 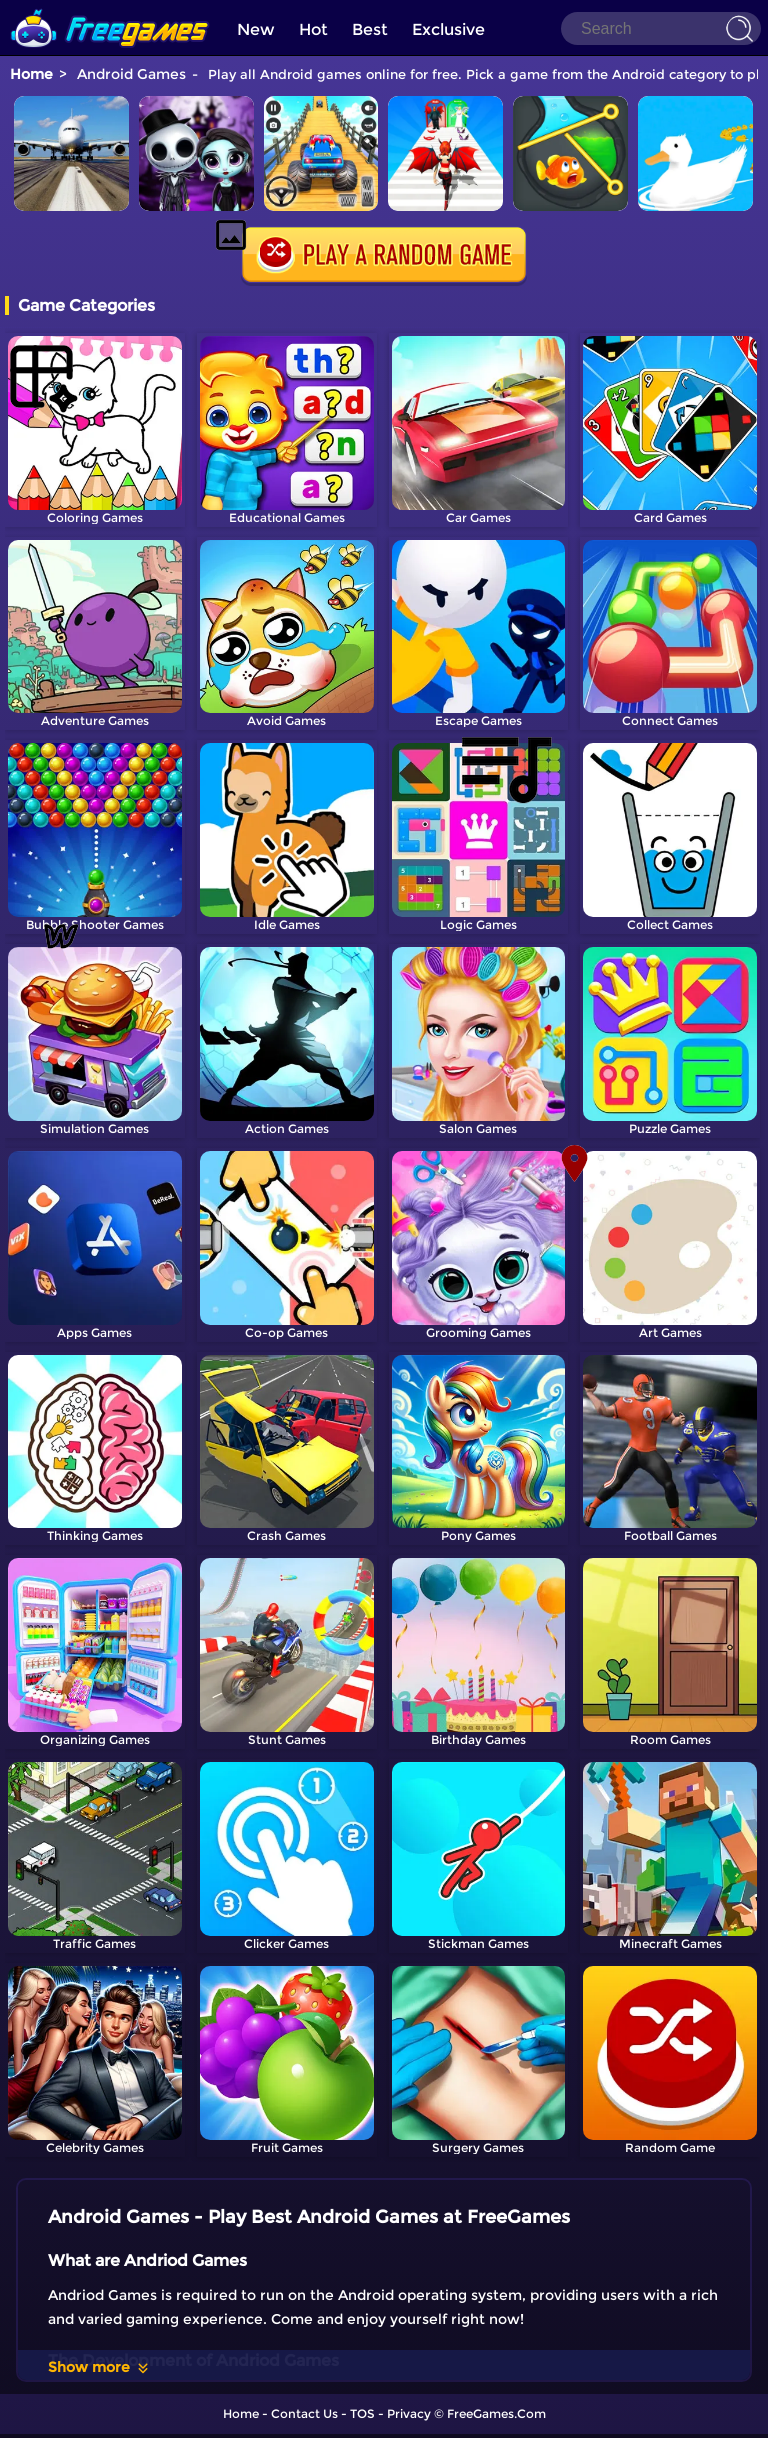 What do you see at coordinates (41, 376) in the screenshot?
I see `generate table with AI assistance` at bounding box center [41, 376].